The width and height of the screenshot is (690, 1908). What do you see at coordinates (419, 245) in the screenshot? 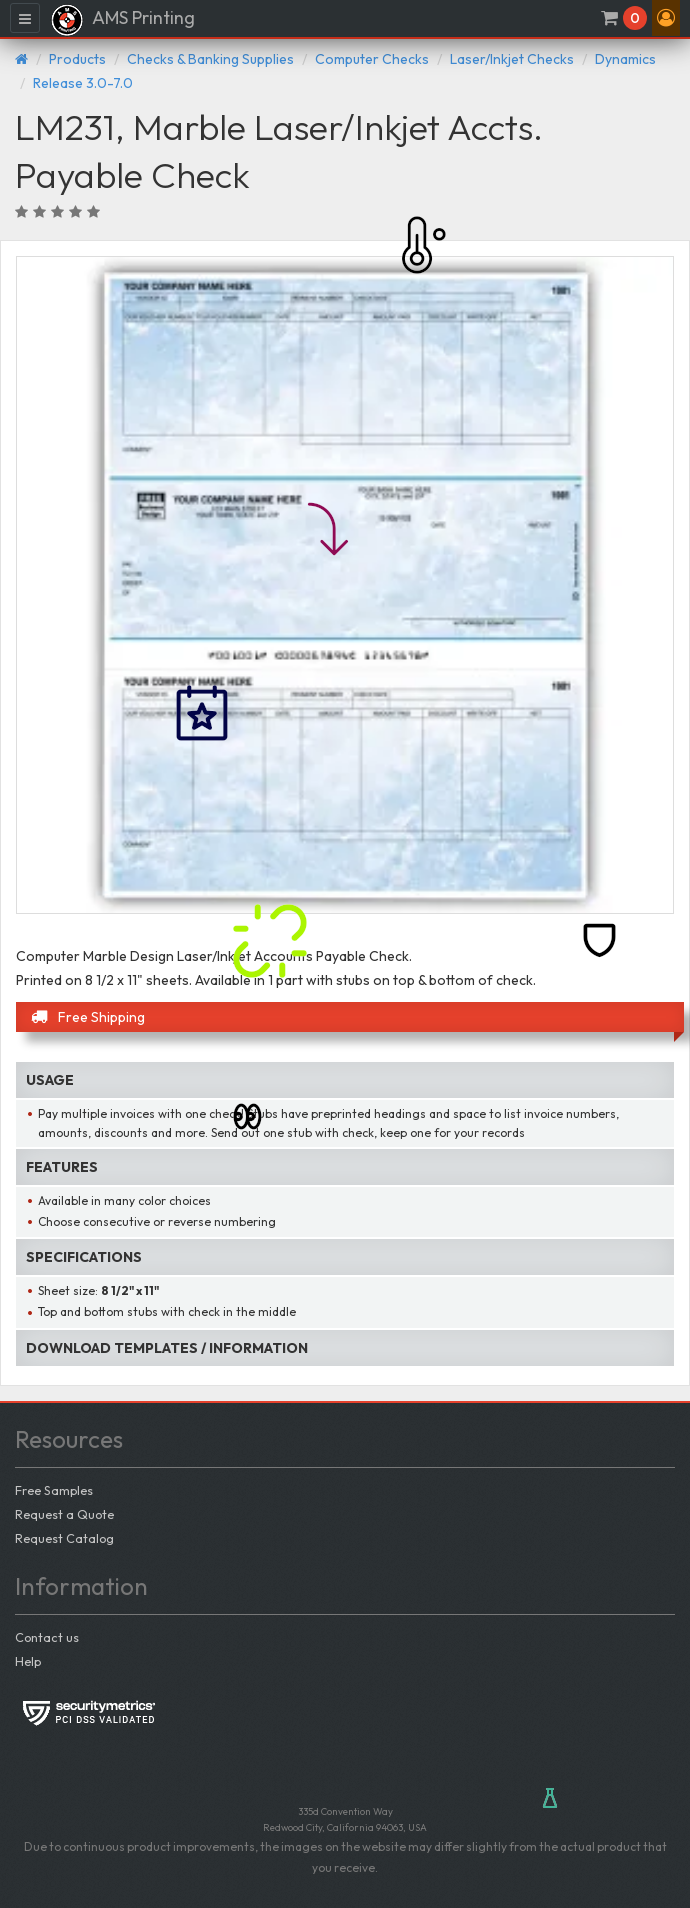
I see `view current temperature` at bounding box center [419, 245].